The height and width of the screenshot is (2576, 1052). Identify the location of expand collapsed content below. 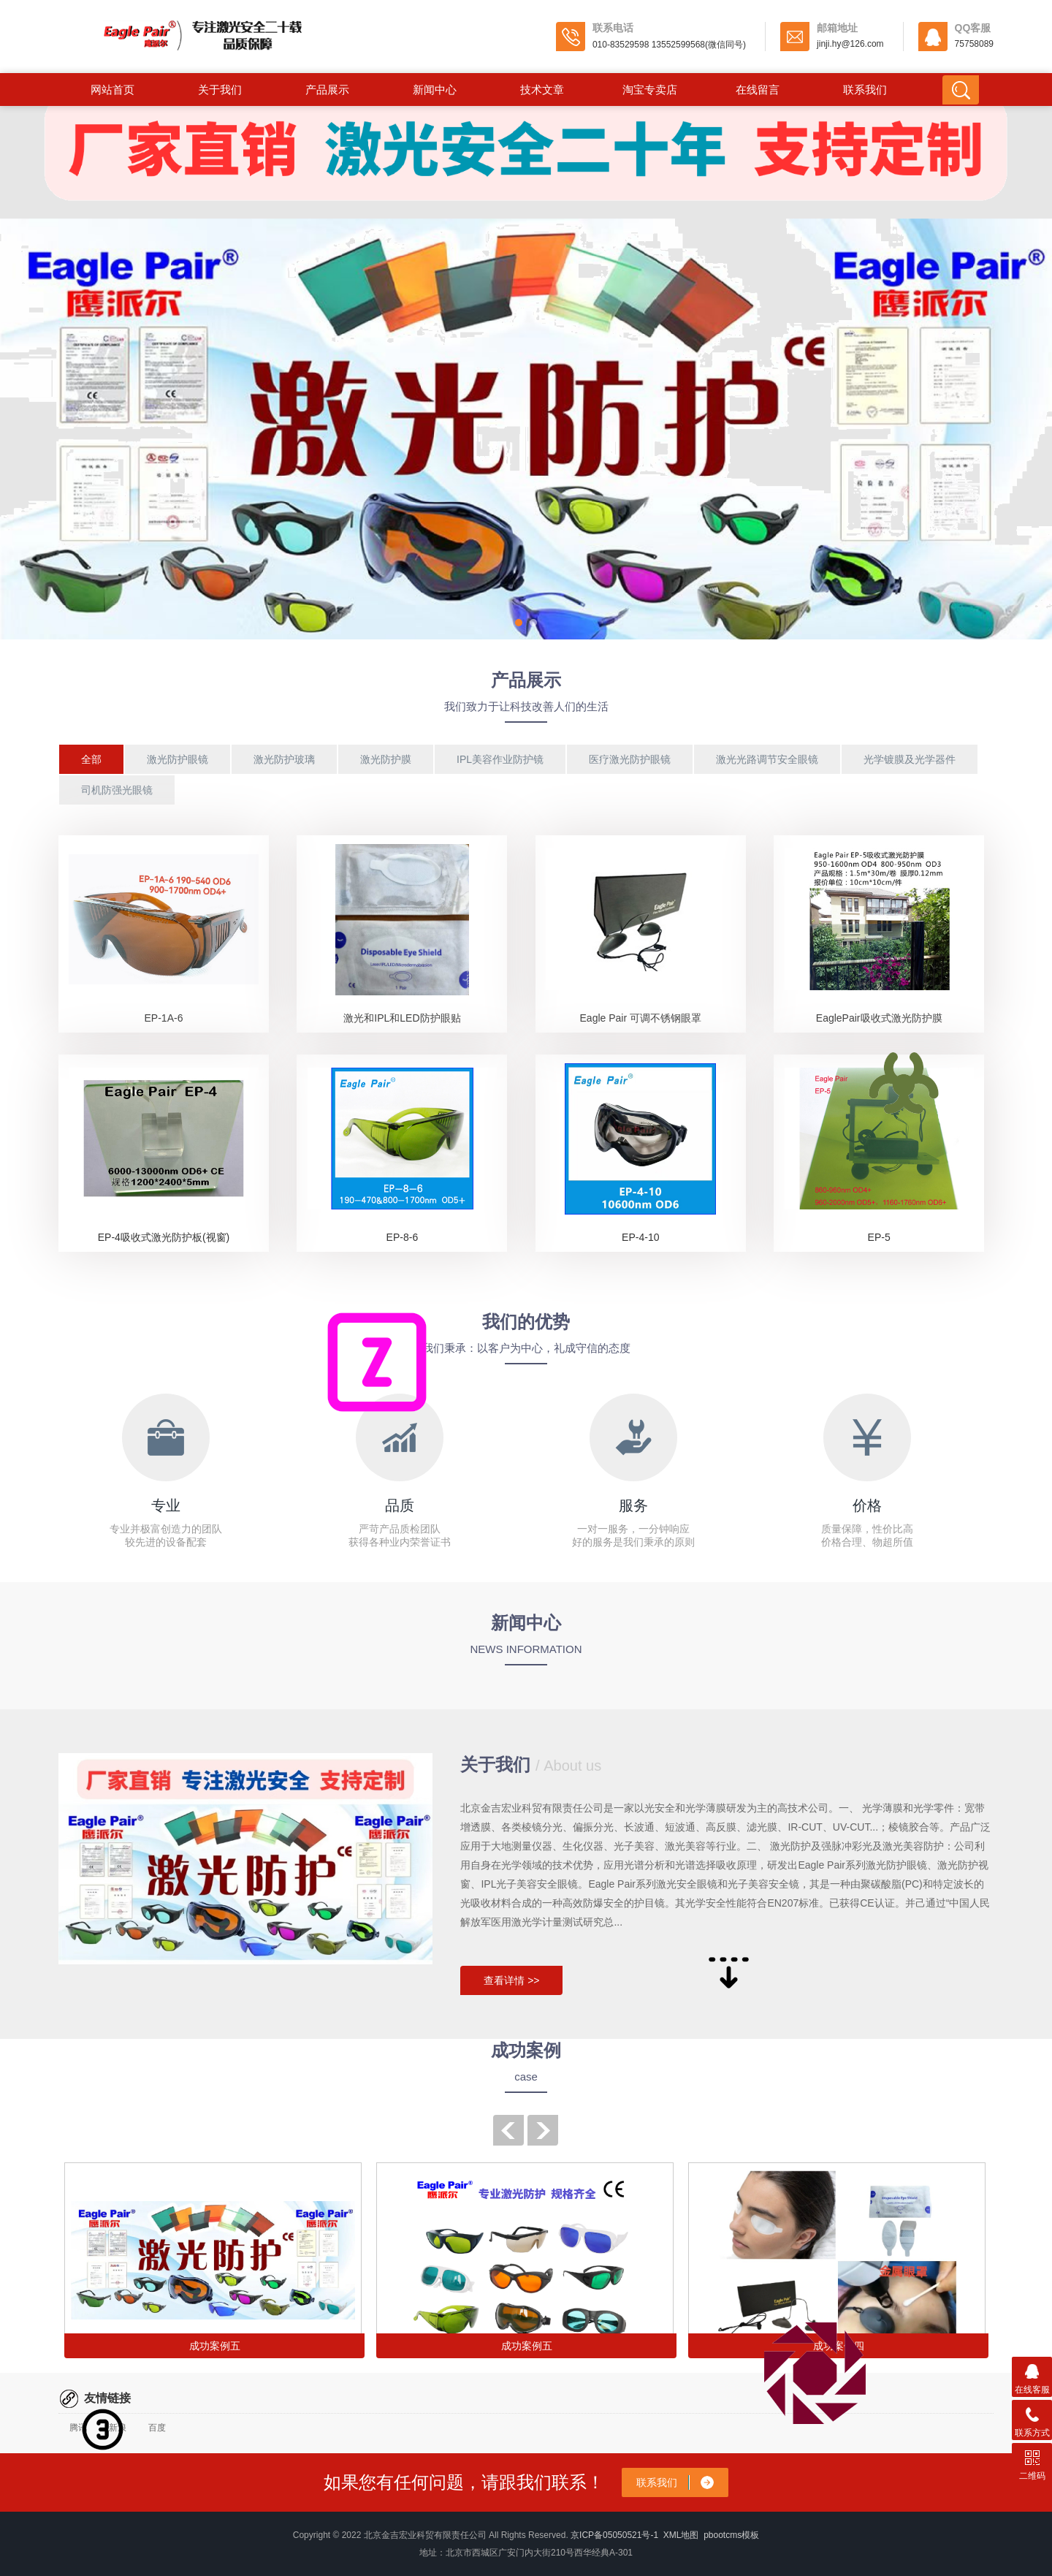
(728, 1970).